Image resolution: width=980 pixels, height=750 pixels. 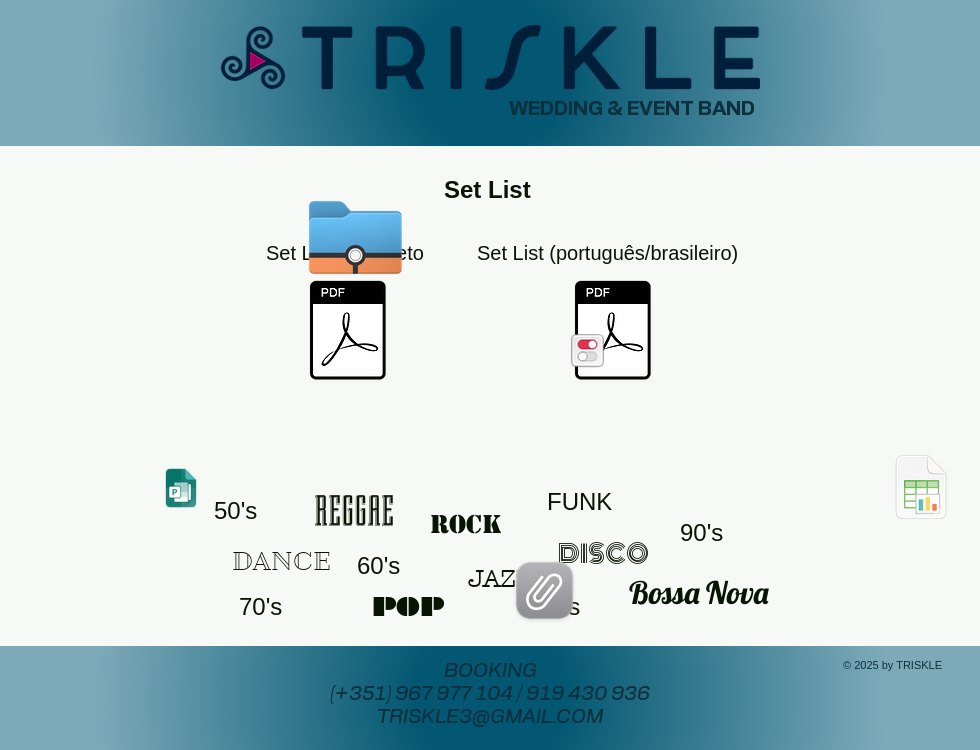 What do you see at coordinates (921, 487) in the screenshot?
I see `open a spreadsheet file` at bounding box center [921, 487].